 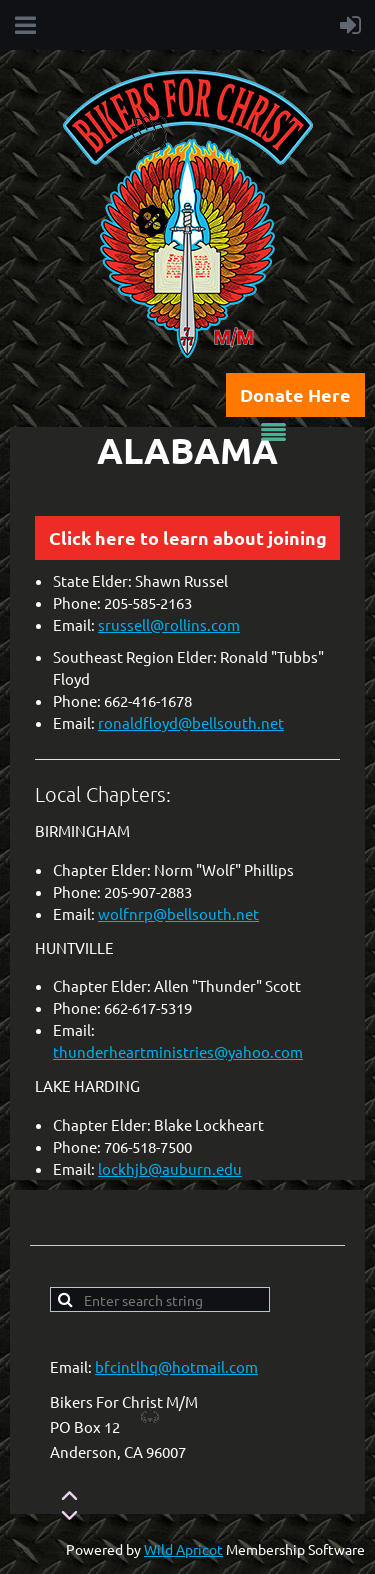 What do you see at coordinates (148, 134) in the screenshot?
I see `greet or welcome new users` at bounding box center [148, 134].